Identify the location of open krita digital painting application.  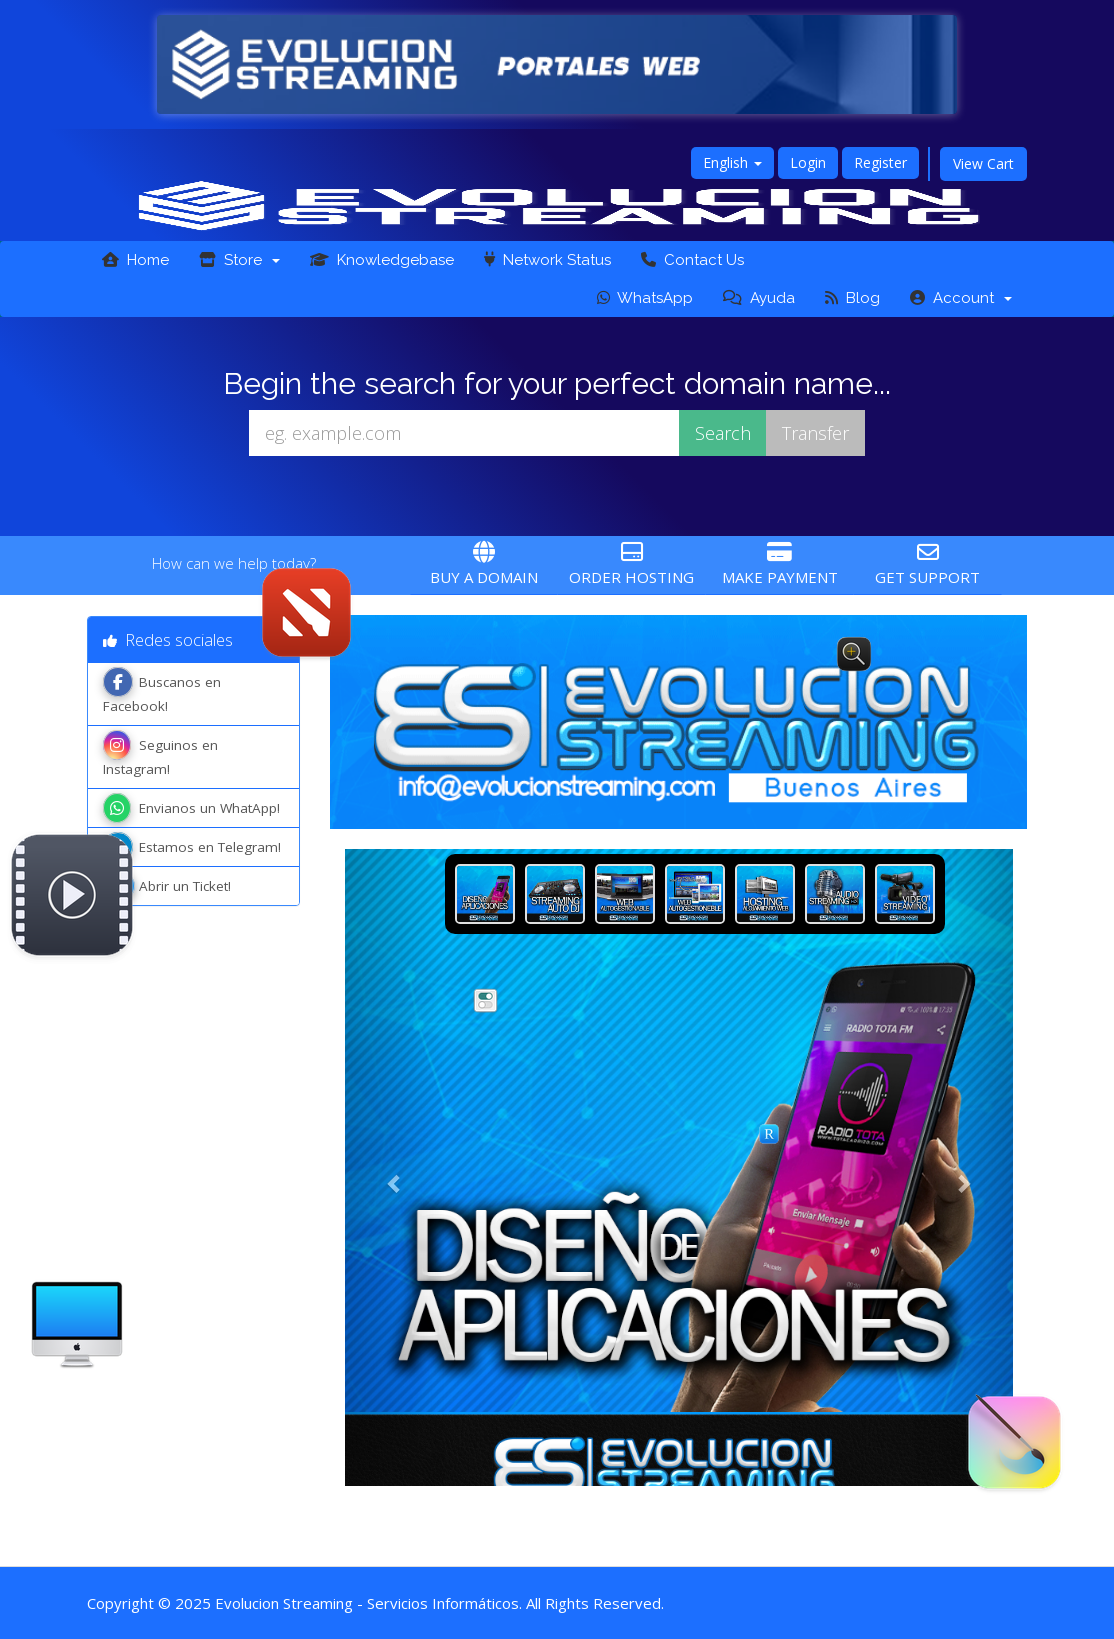
(1014, 1442).